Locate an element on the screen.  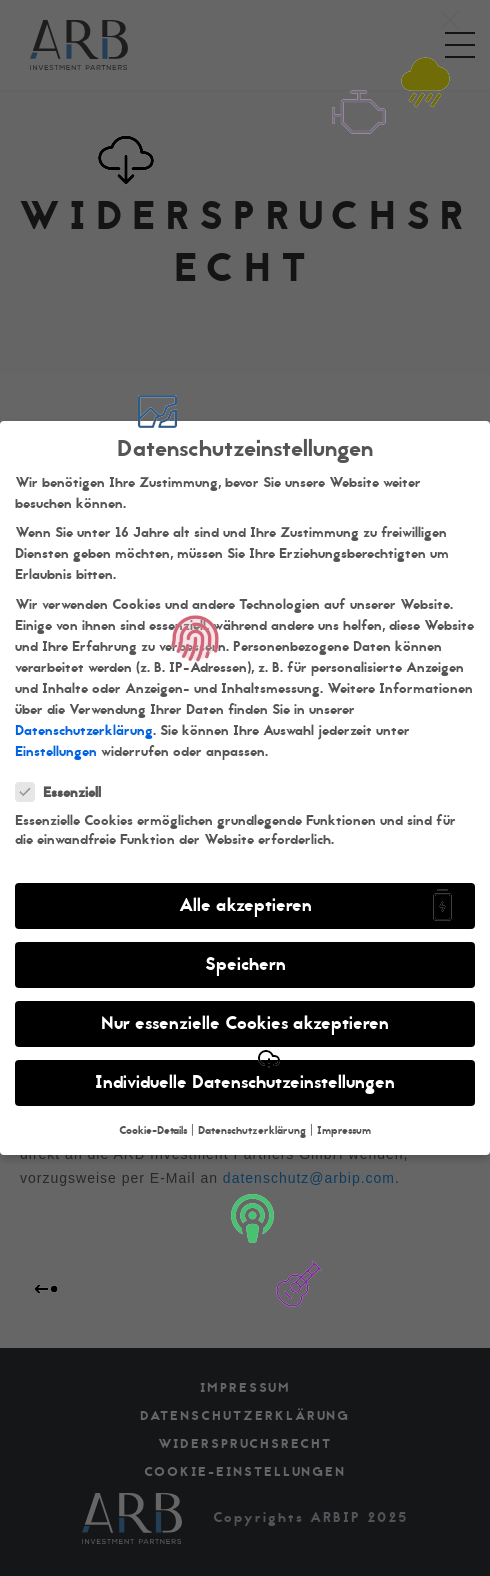
indicates rainy weather conditions is located at coordinates (425, 82).